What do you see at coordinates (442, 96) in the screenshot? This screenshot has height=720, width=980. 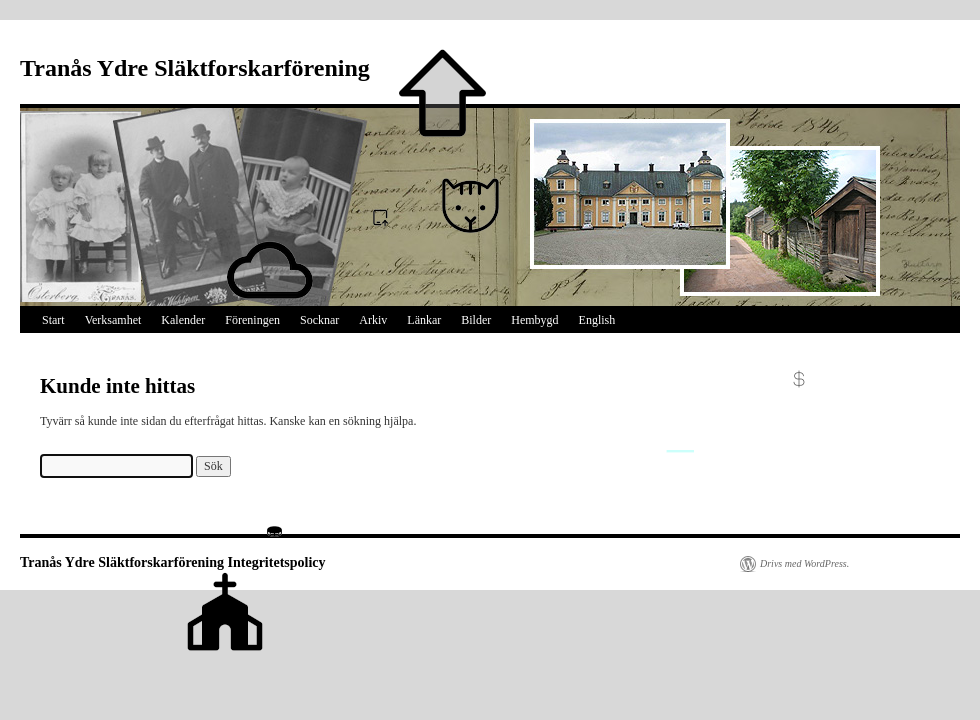 I see `upload a file or content` at bounding box center [442, 96].